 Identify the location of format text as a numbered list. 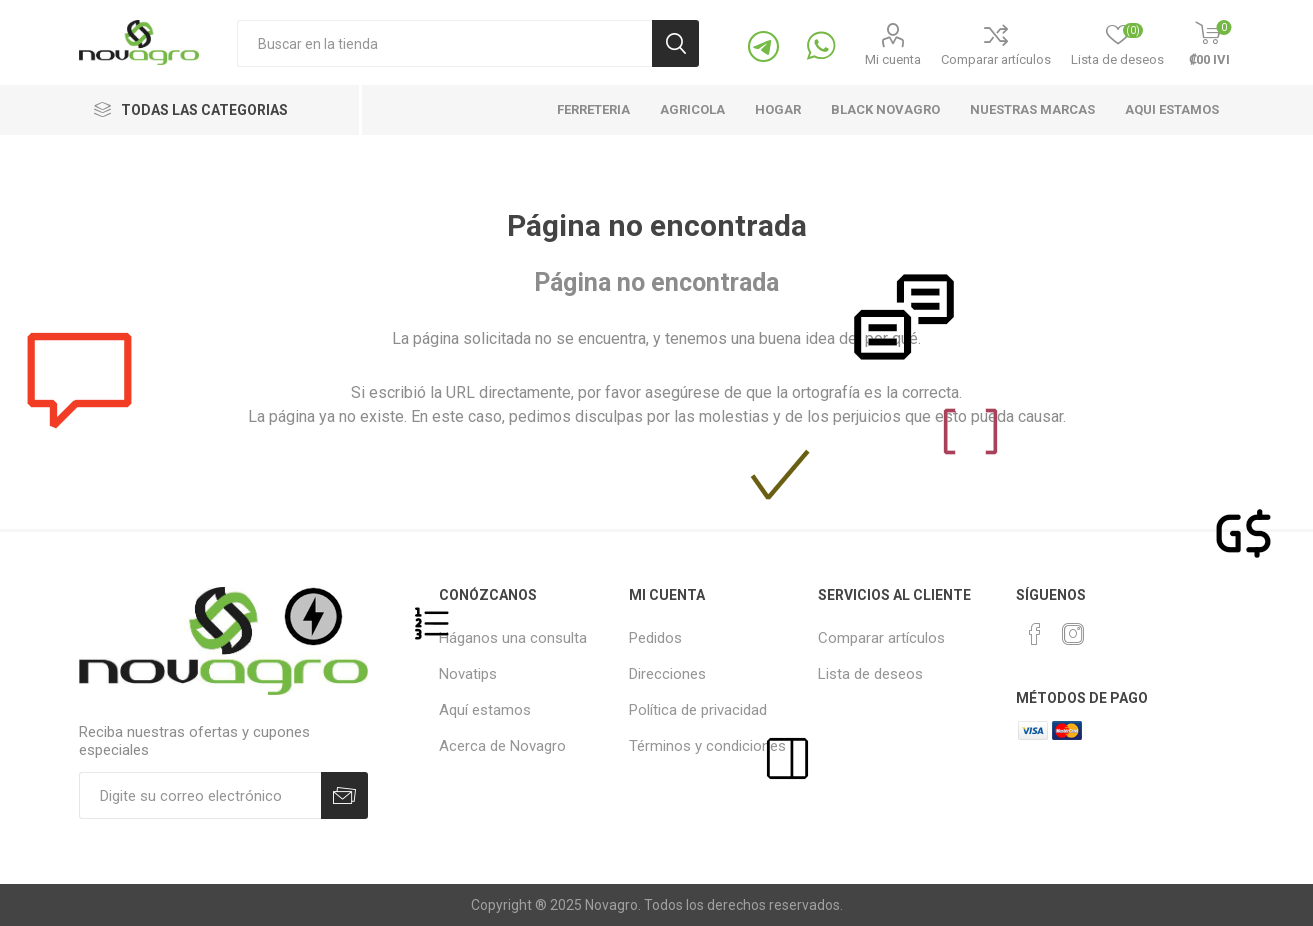
(432, 623).